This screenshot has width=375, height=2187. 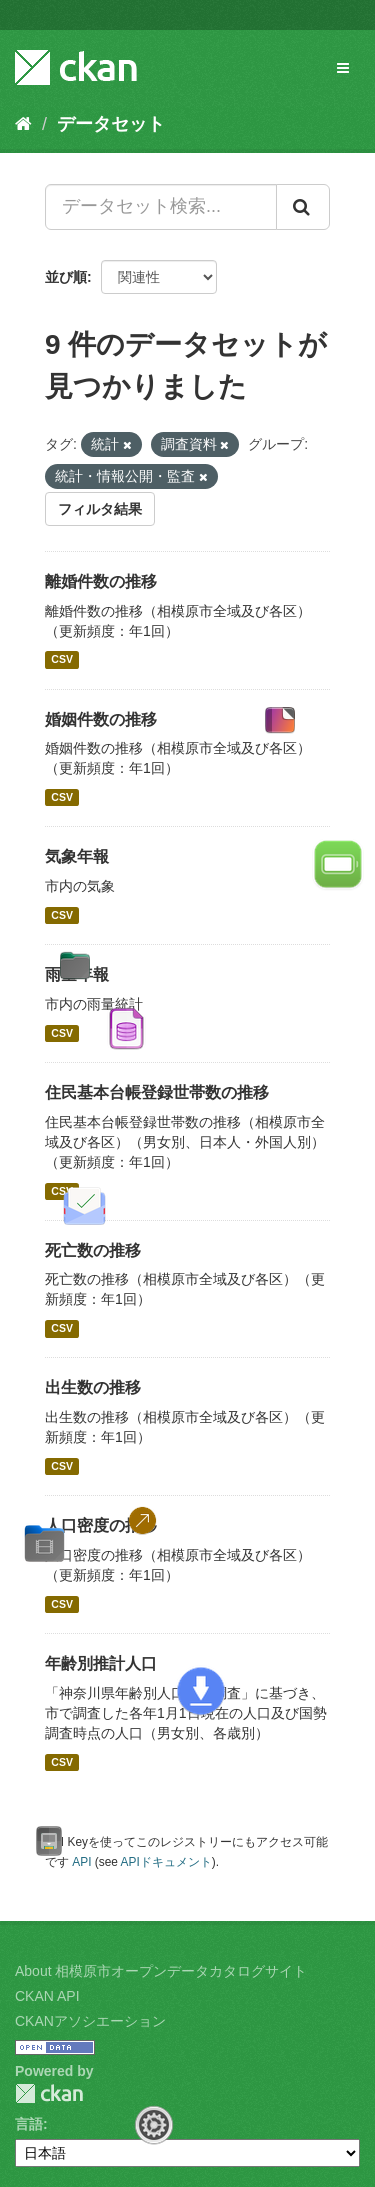 What do you see at coordinates (84, 1208) in the screenshot?
I see `mark email as not junk or spam` at bounding box center [84, 1208].